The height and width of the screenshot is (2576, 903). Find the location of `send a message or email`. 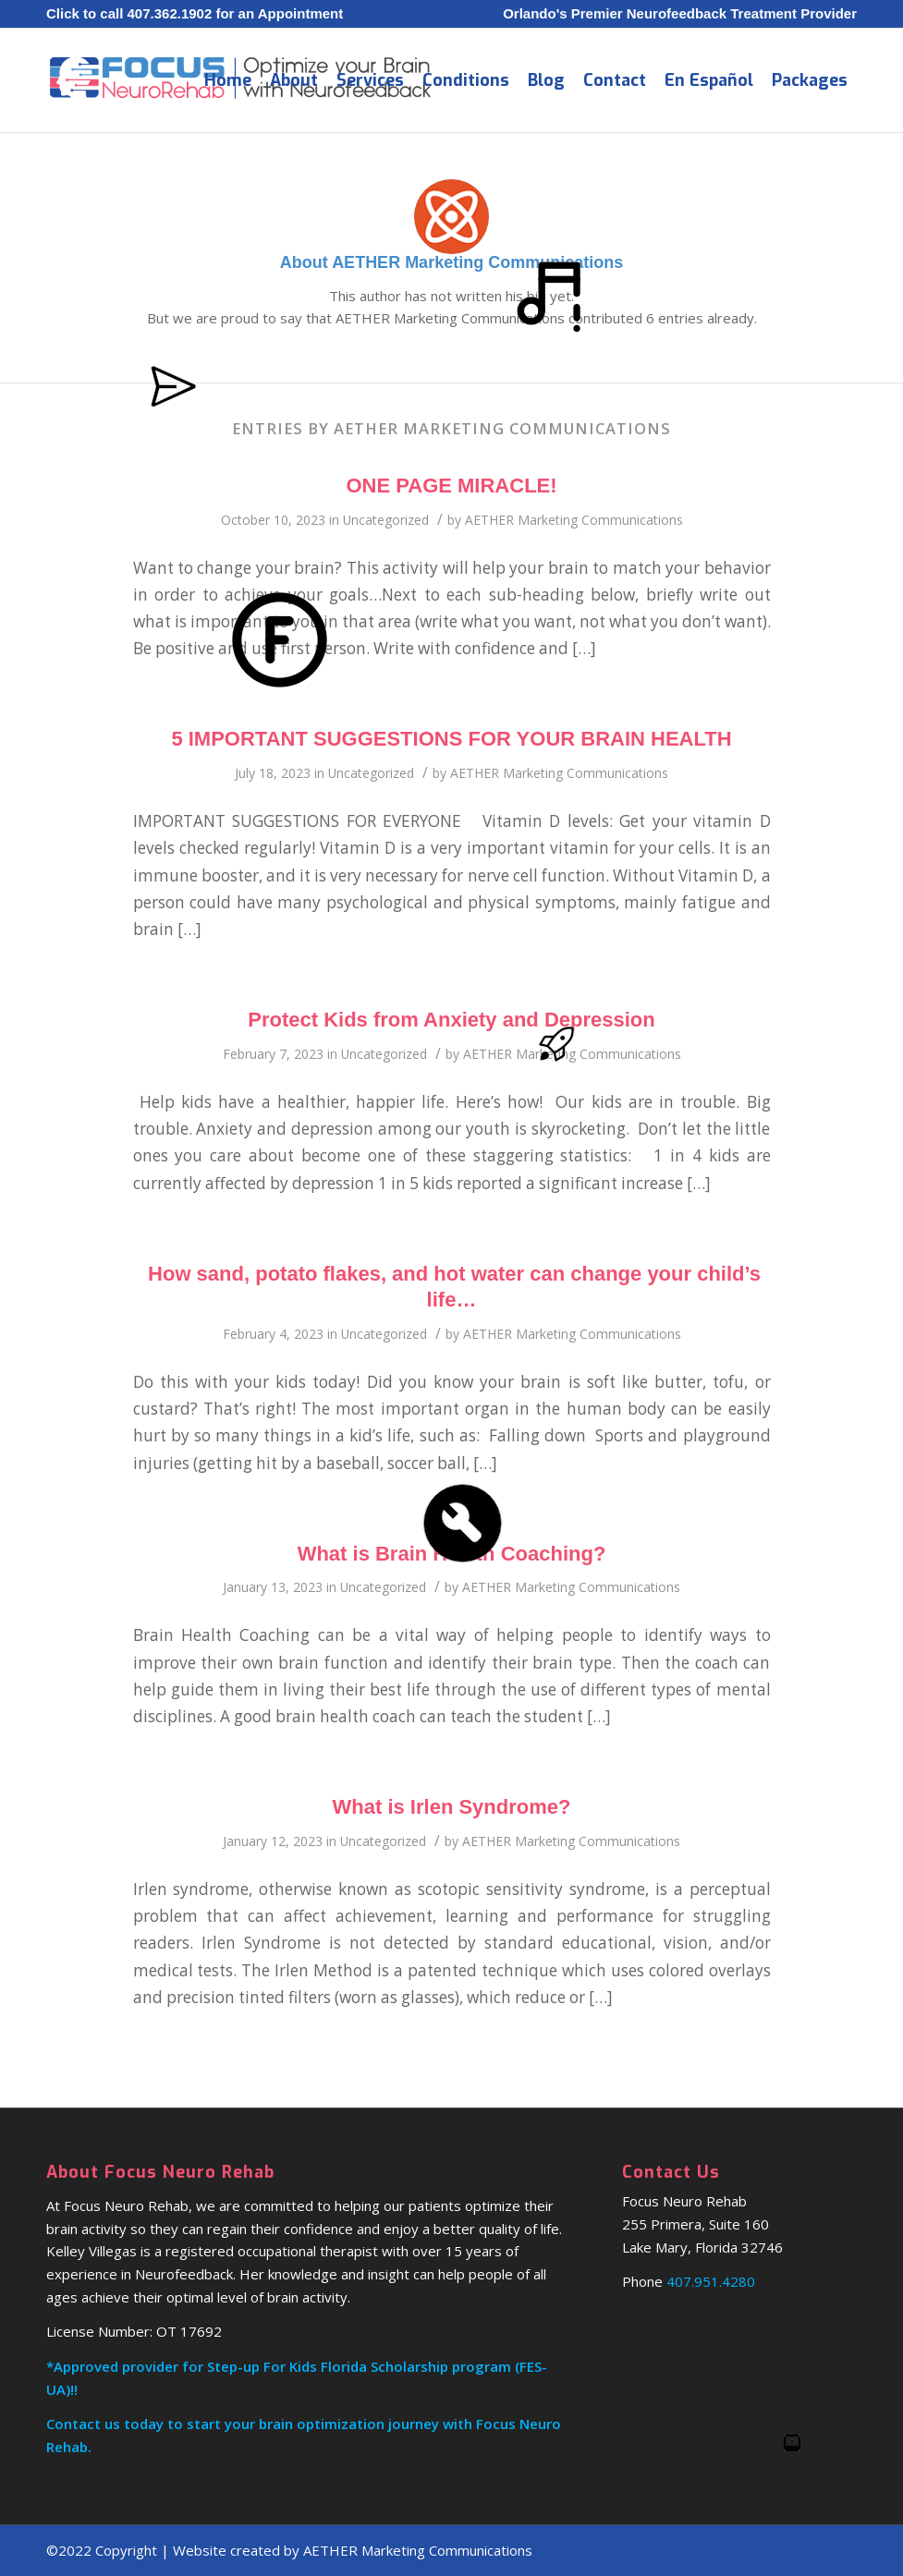

send a message or email is located at coordinates (173, 386).